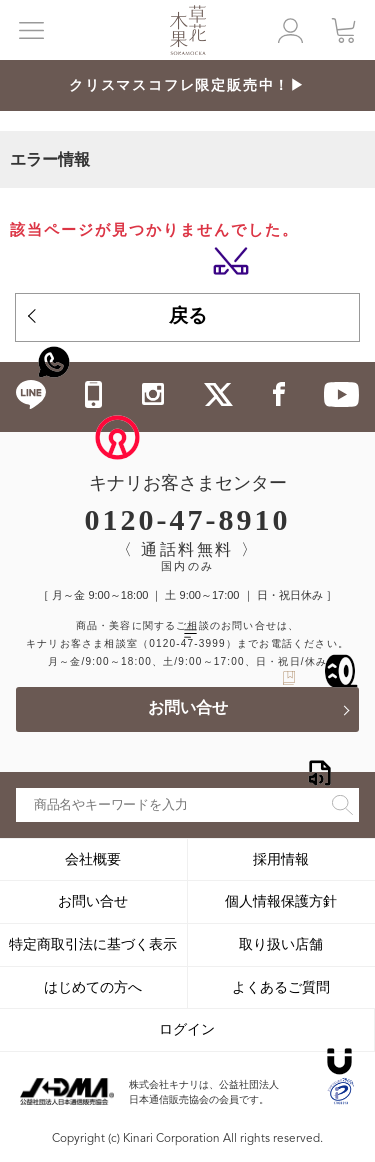 The image size is (375, 1162). Describe the element at coordinates (320, 773) in the screenshot. I see `open an audio file` at that location.